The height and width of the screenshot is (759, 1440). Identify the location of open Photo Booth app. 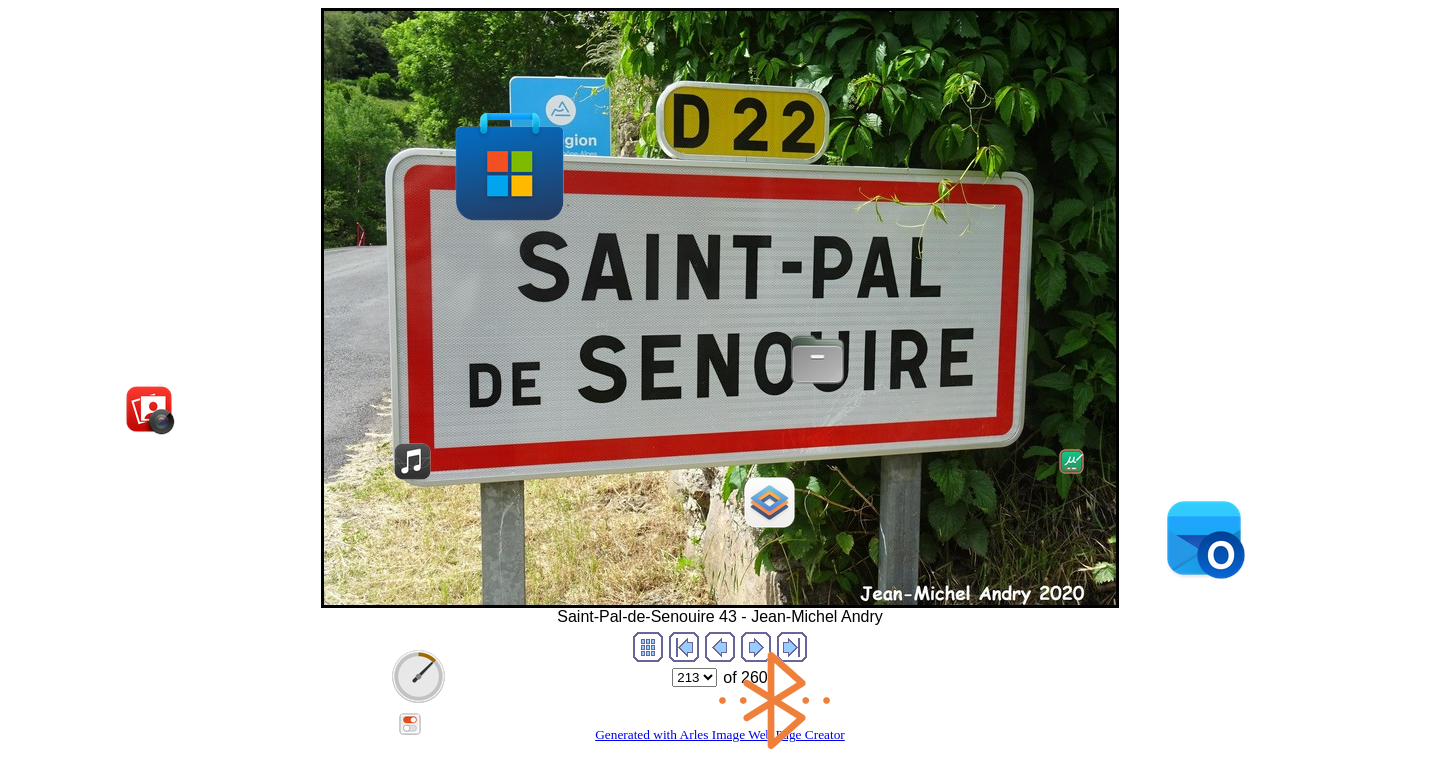
(149, 409).